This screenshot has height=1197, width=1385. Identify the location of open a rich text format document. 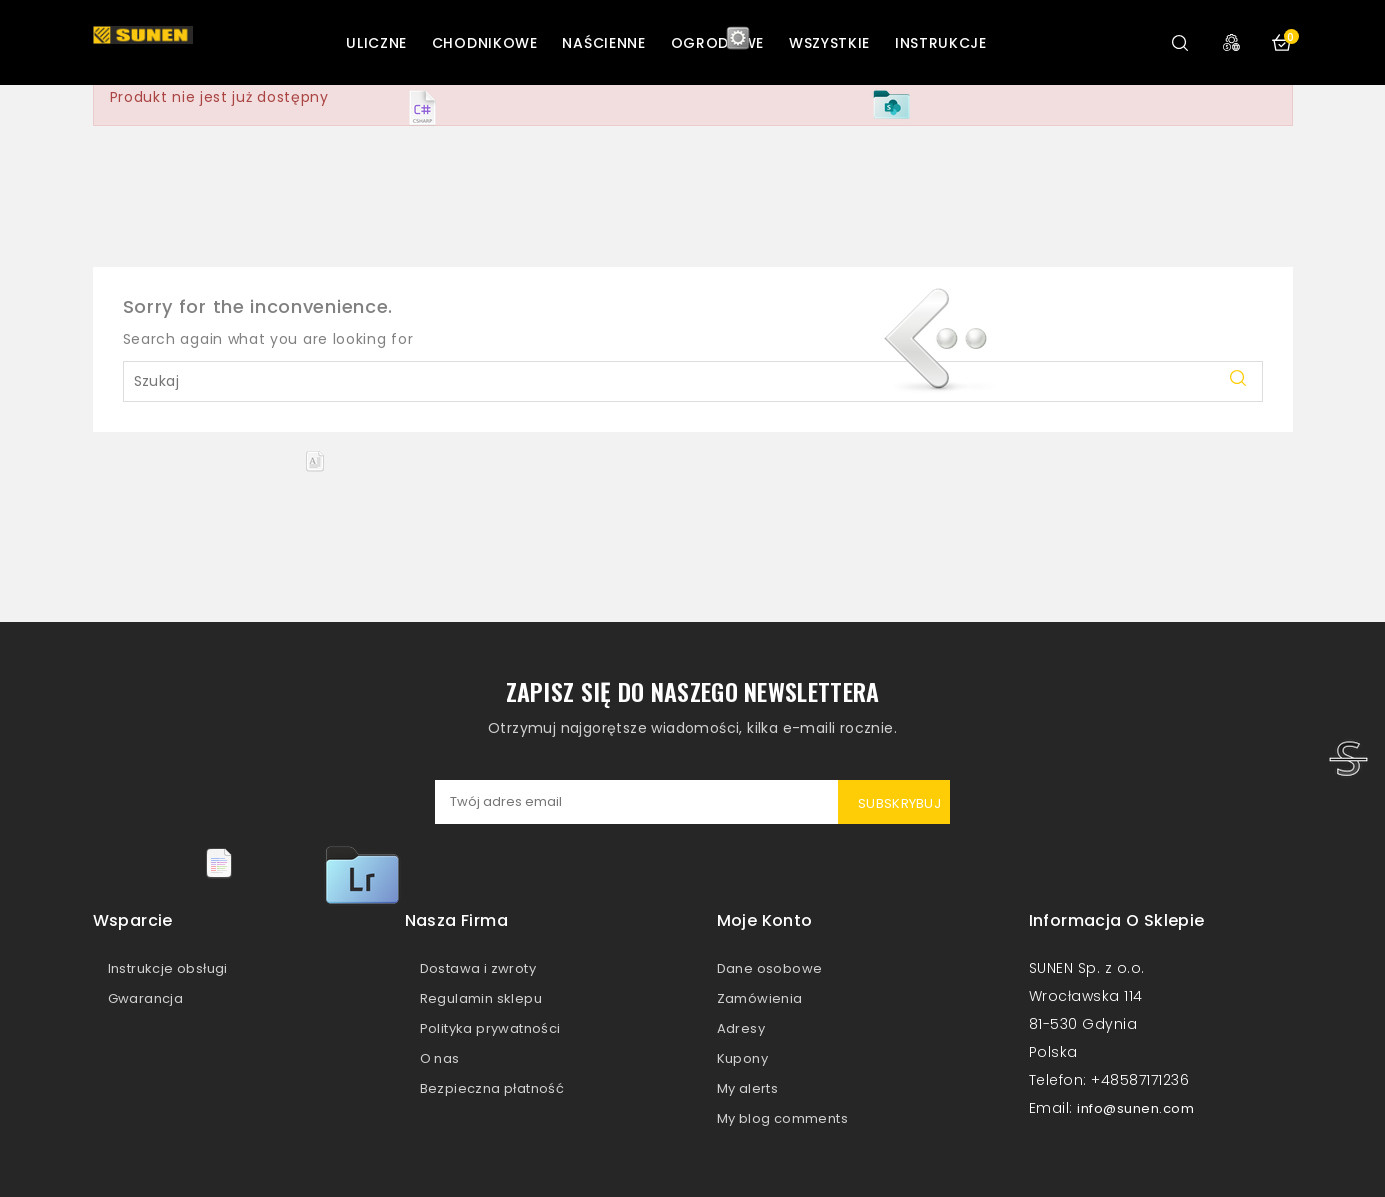
(315, 461).